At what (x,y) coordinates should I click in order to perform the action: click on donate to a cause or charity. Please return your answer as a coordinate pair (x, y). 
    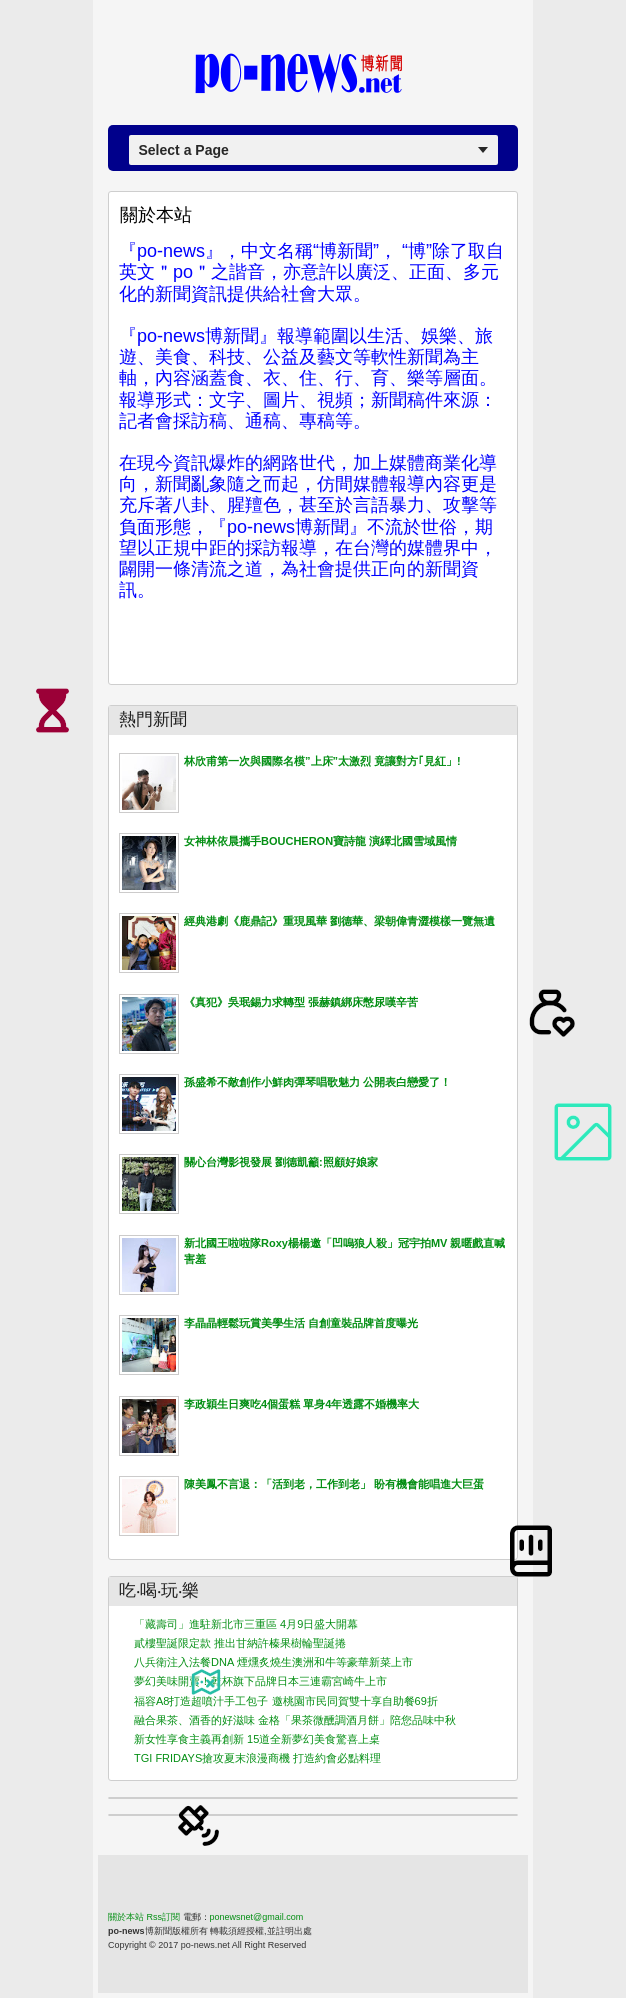
    Looking at the image, I should click on (550, 1012).